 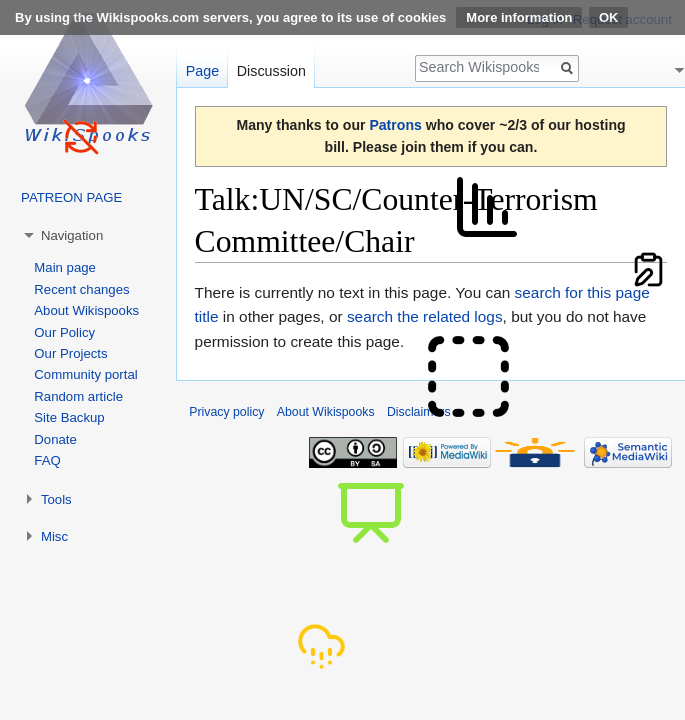 I want to click on edit clipboard contents, so click(x=648, y=269).